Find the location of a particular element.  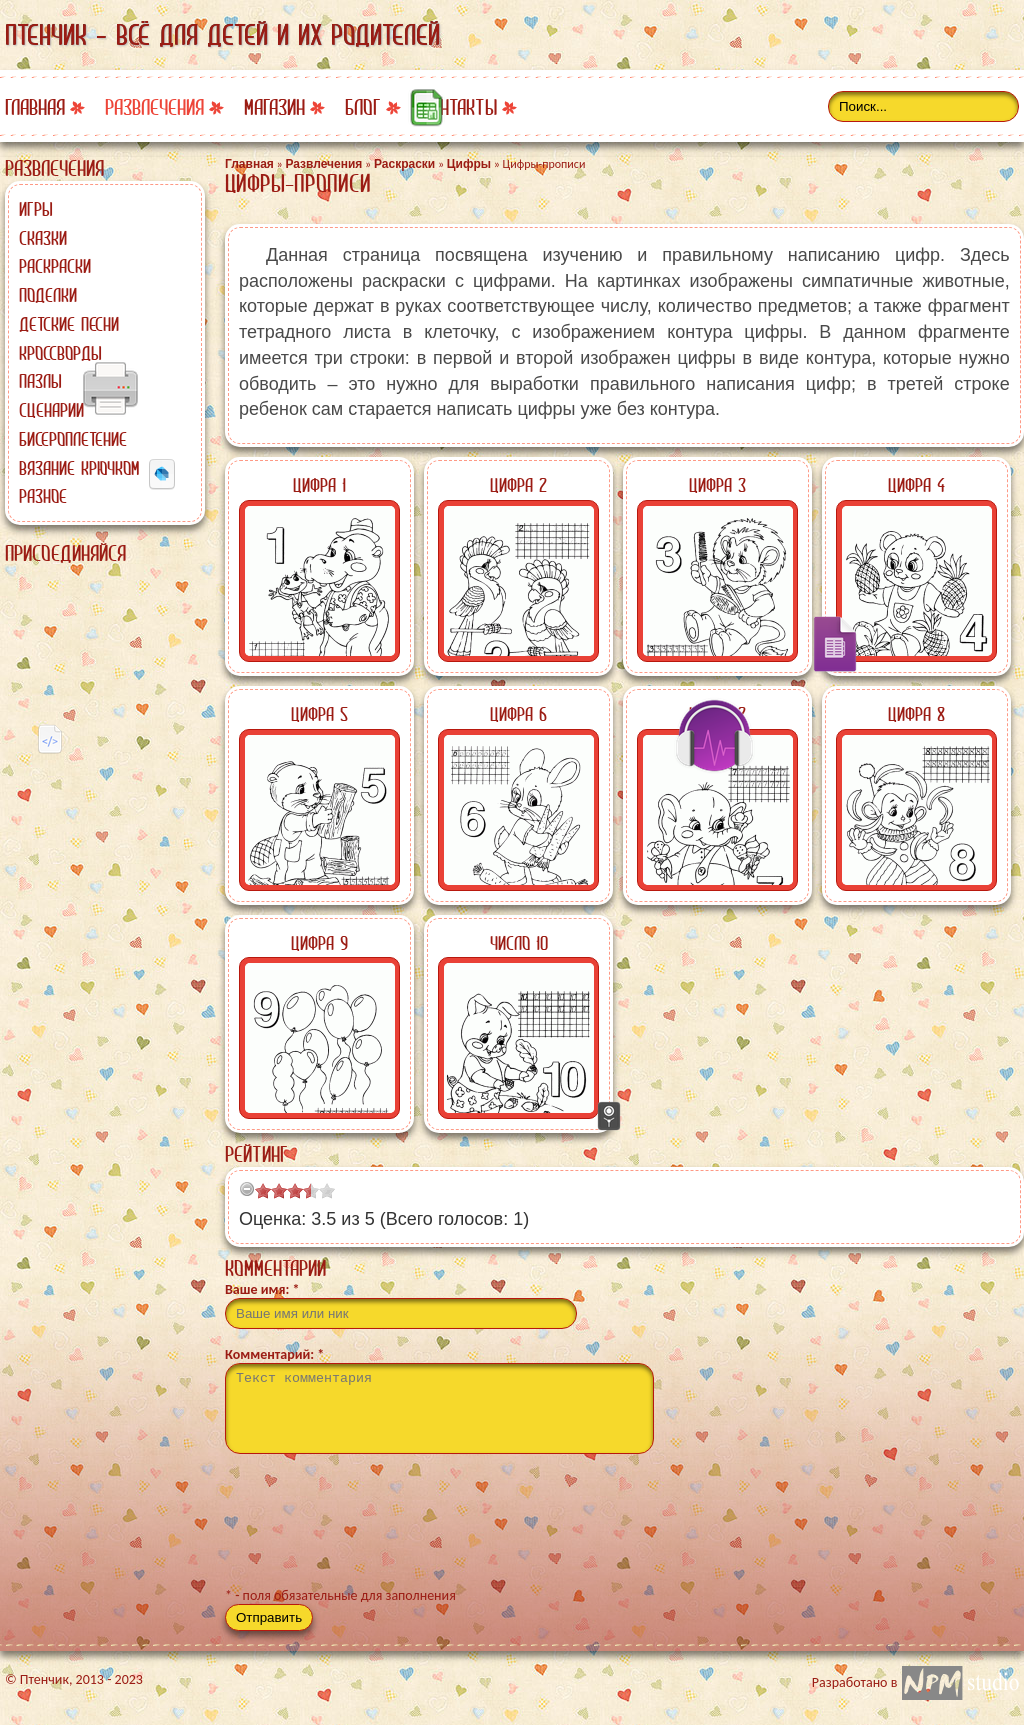

print the current document is located at coordinates (110, 388).